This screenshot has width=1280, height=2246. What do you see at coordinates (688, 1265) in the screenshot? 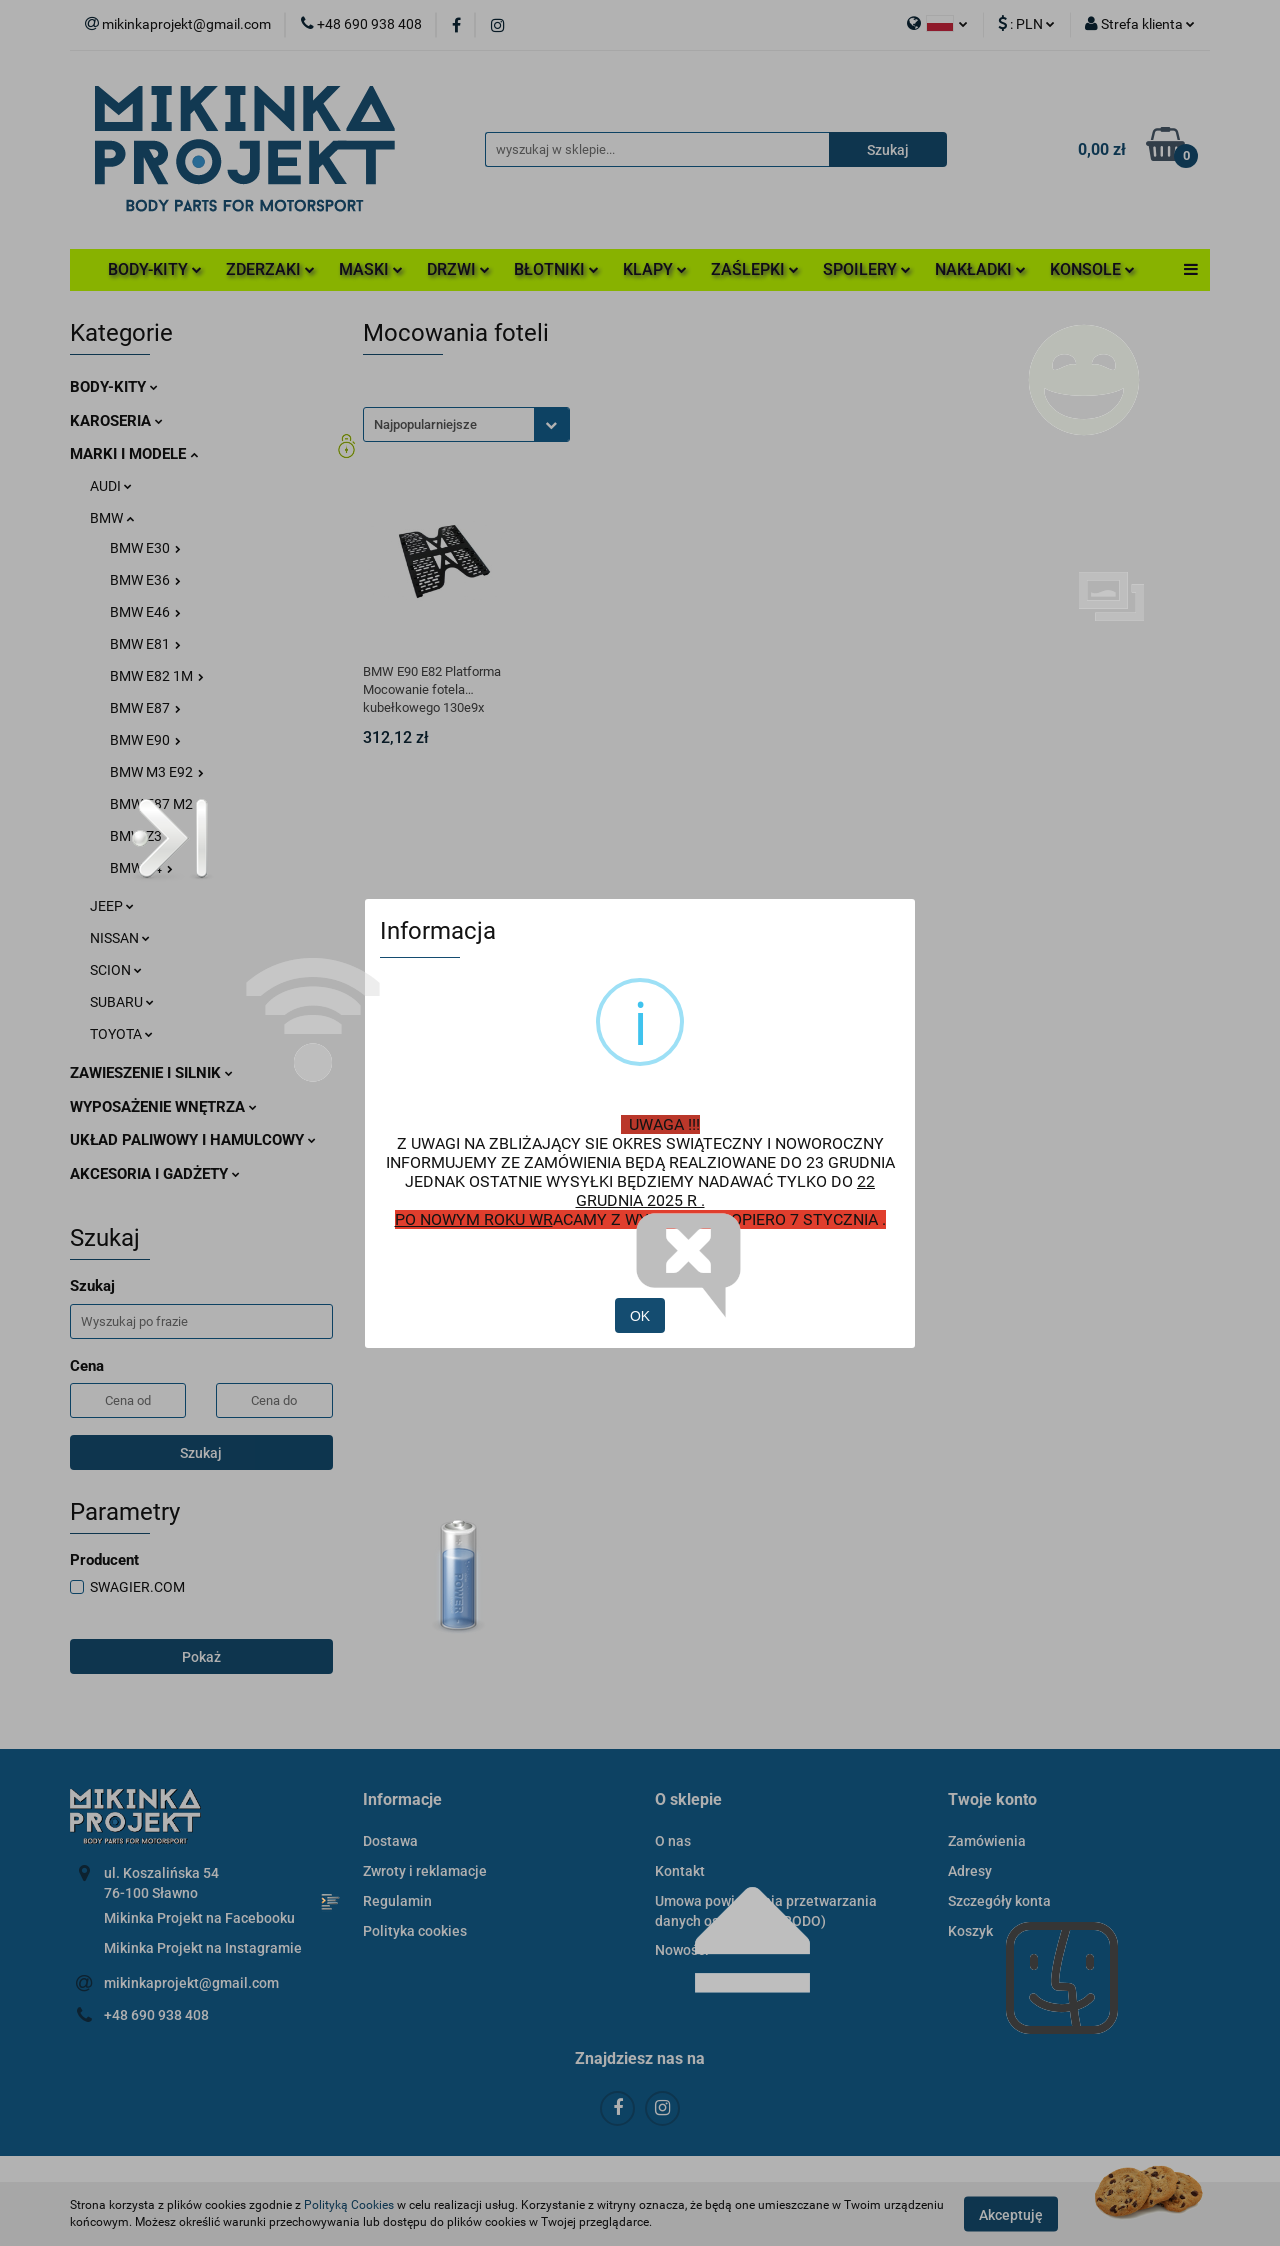
I see `indicates user is offline or unavailable for chat` at bounding box center [688, 1265].